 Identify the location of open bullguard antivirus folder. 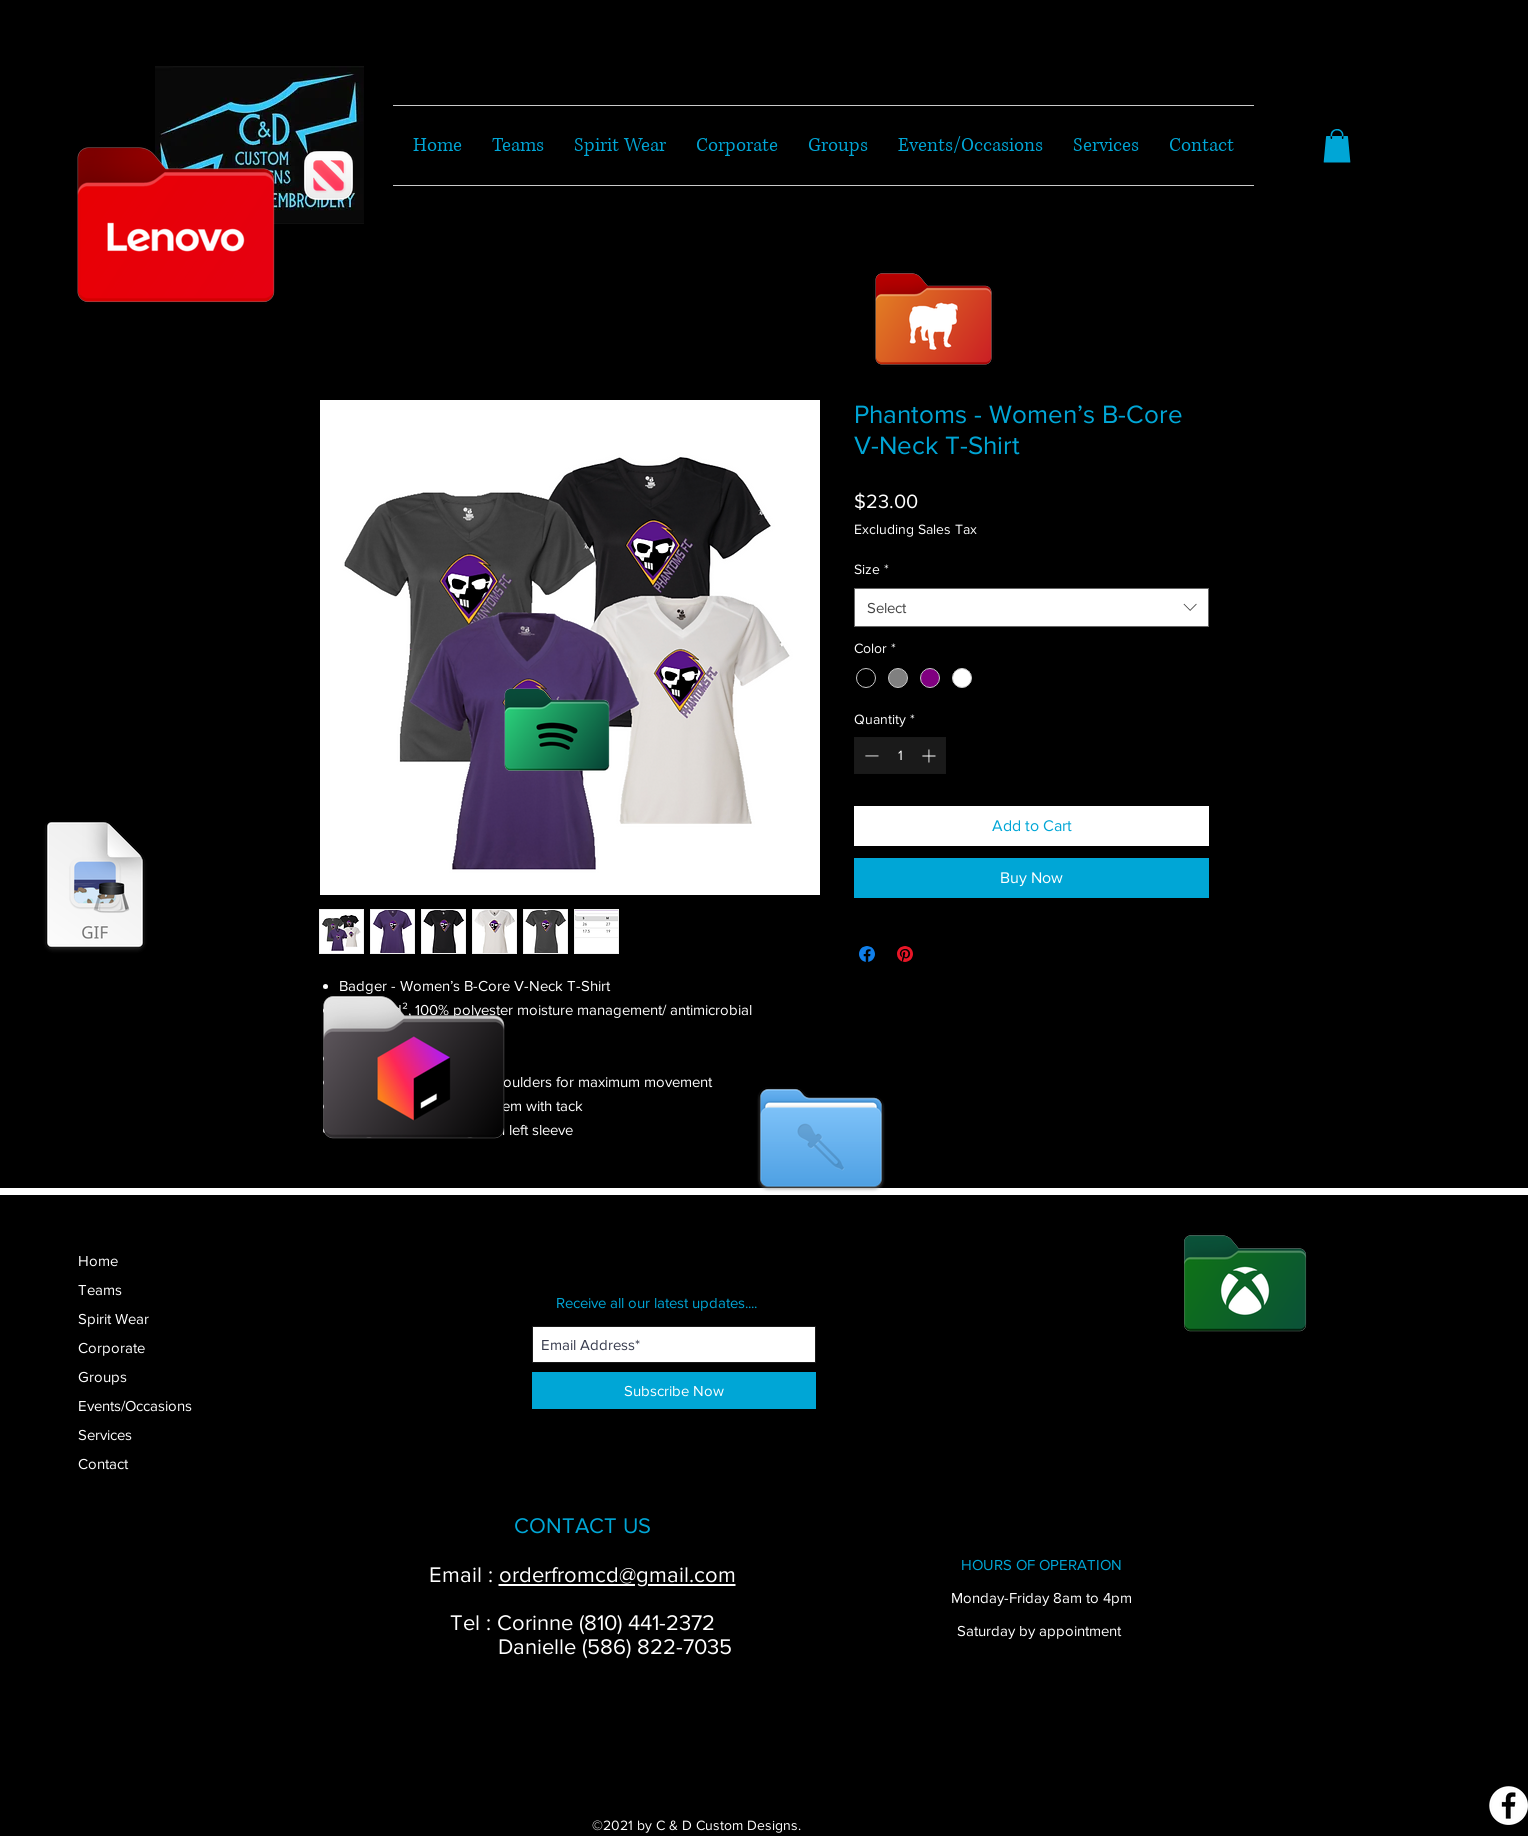
(933, 322).